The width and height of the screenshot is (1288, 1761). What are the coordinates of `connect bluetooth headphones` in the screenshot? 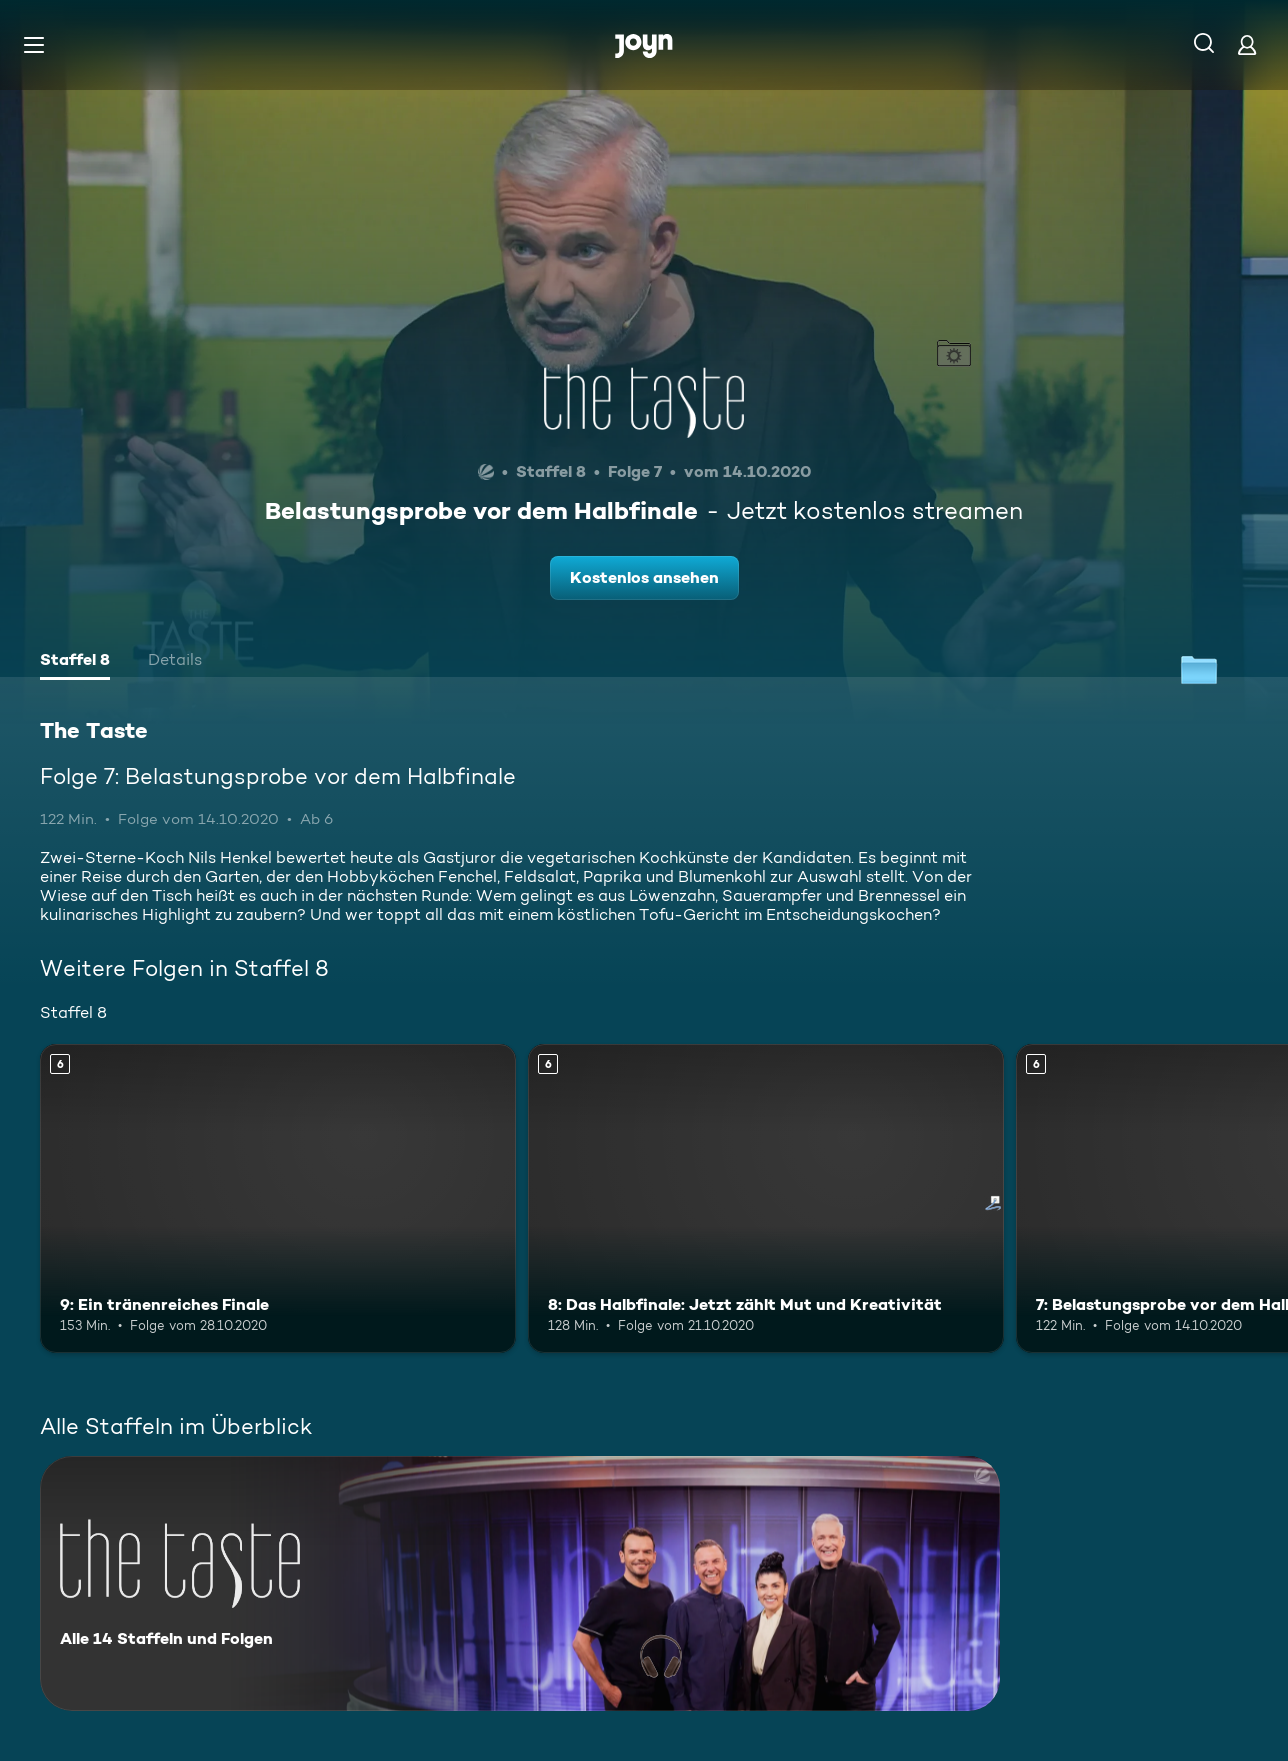 It's located at (661, 1657).